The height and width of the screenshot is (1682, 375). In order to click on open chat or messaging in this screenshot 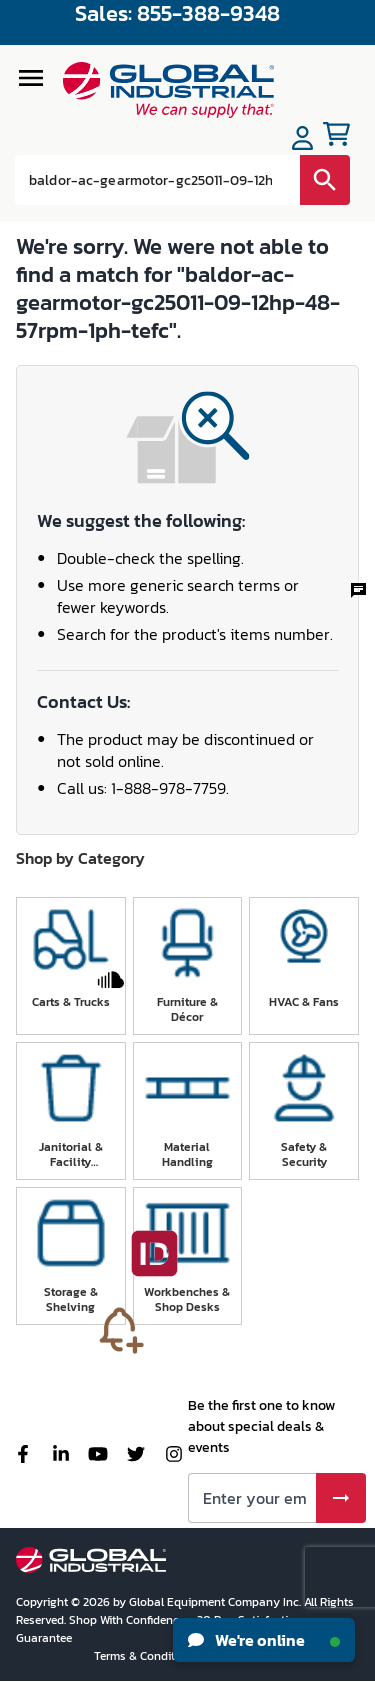, I will do `click(358, 590)`.